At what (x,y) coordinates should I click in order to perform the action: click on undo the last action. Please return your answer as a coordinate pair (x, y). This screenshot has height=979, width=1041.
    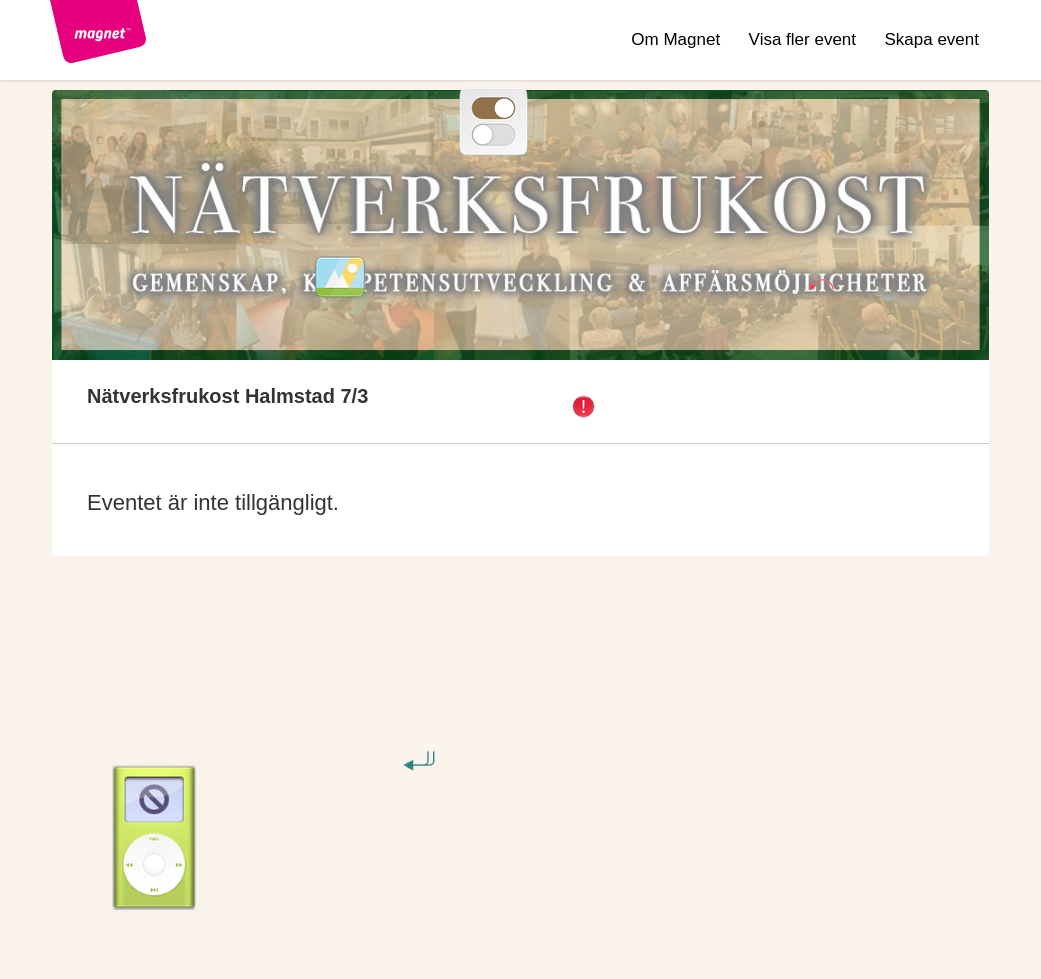
    Looking at the image, I should click on (821, 284).